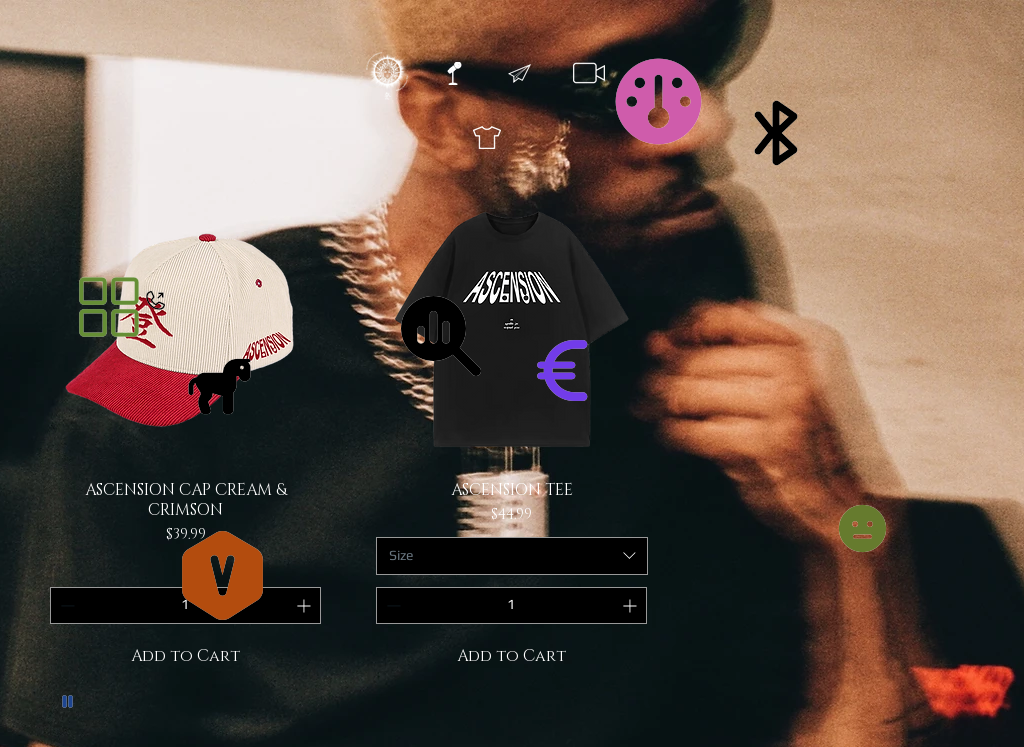 The image size is (1024, 747). What do you see at coordinates (441, 336) in the screenshot?
I see `analyze data or view analytics` at bounding box center [441, 336].